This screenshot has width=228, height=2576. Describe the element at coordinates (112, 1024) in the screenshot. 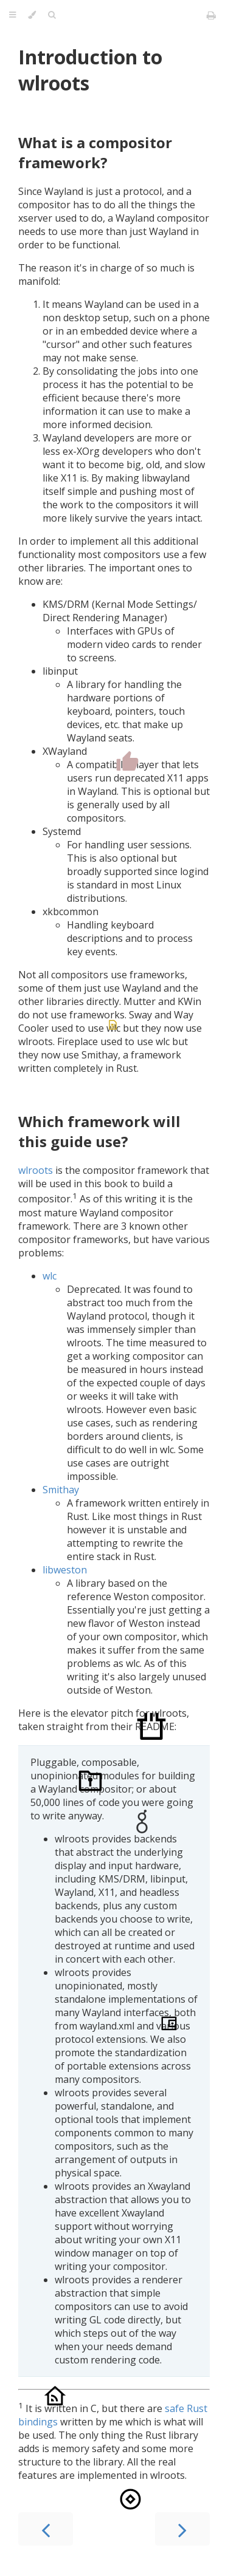

I see `view sim card information` at that location.